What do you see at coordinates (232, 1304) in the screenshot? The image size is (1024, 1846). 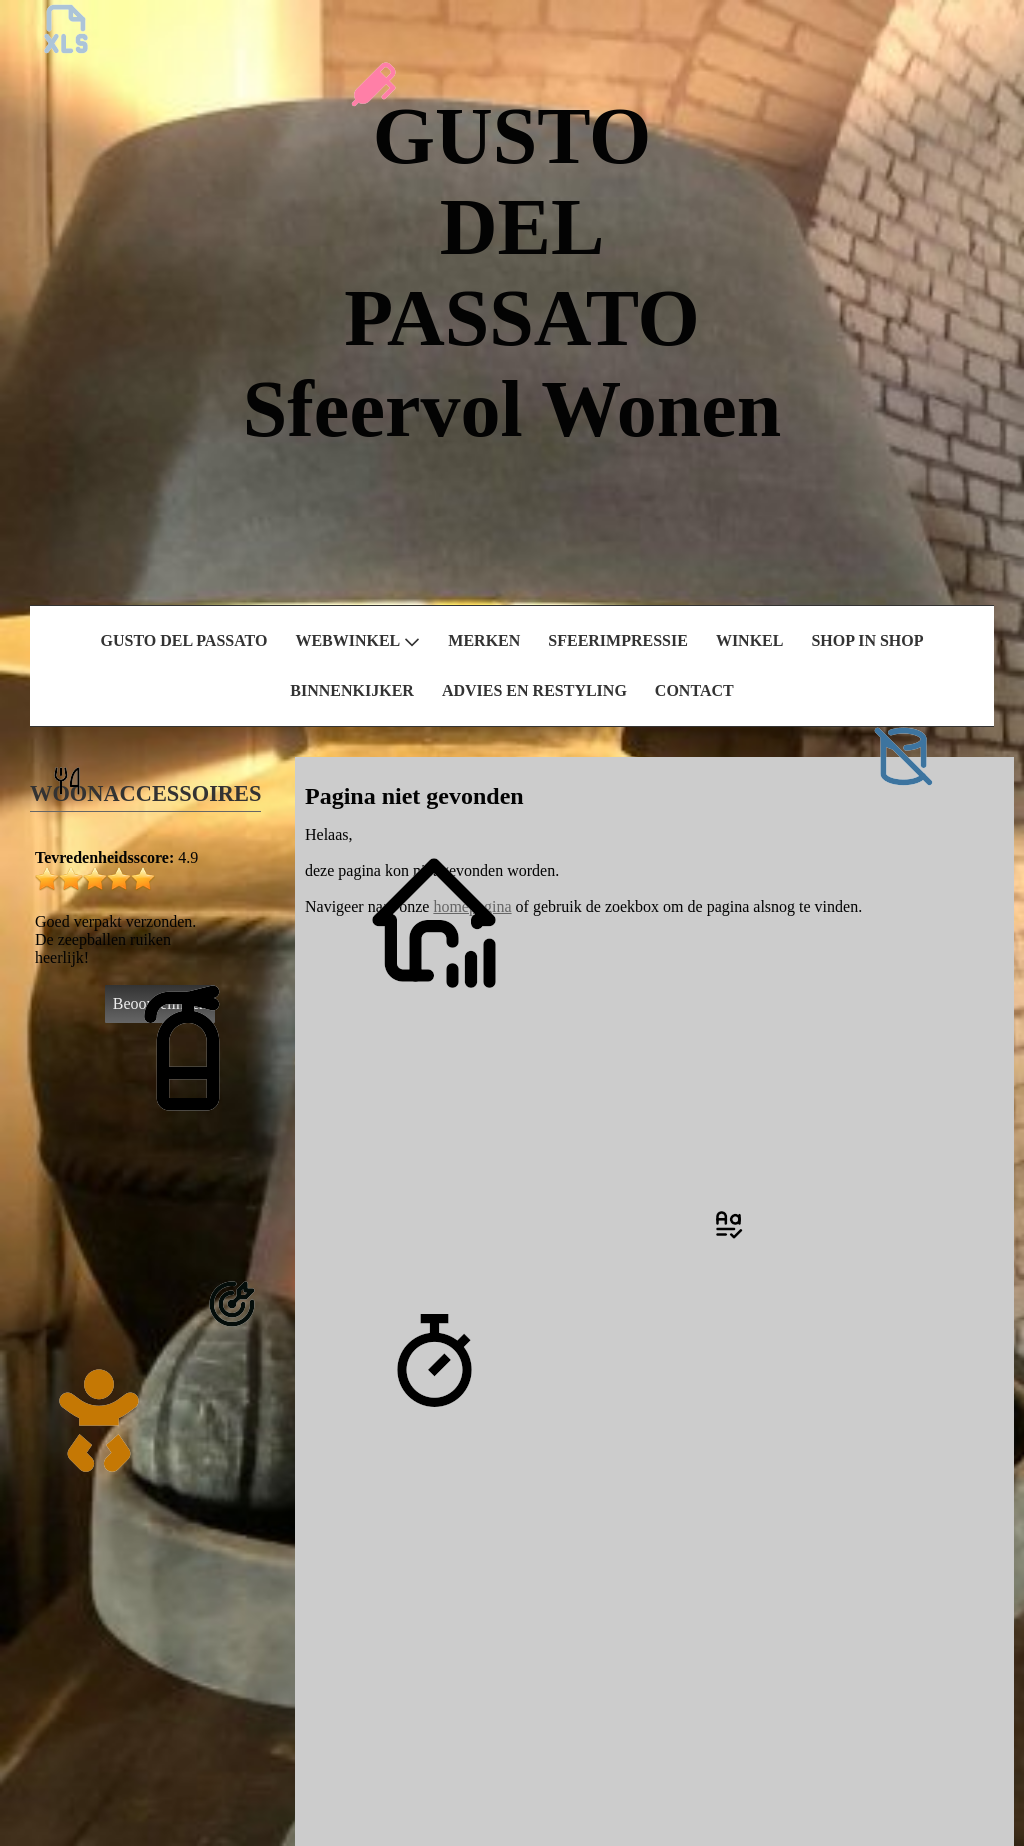 I see `set or view your goals` at bounding box center [232, 1304].